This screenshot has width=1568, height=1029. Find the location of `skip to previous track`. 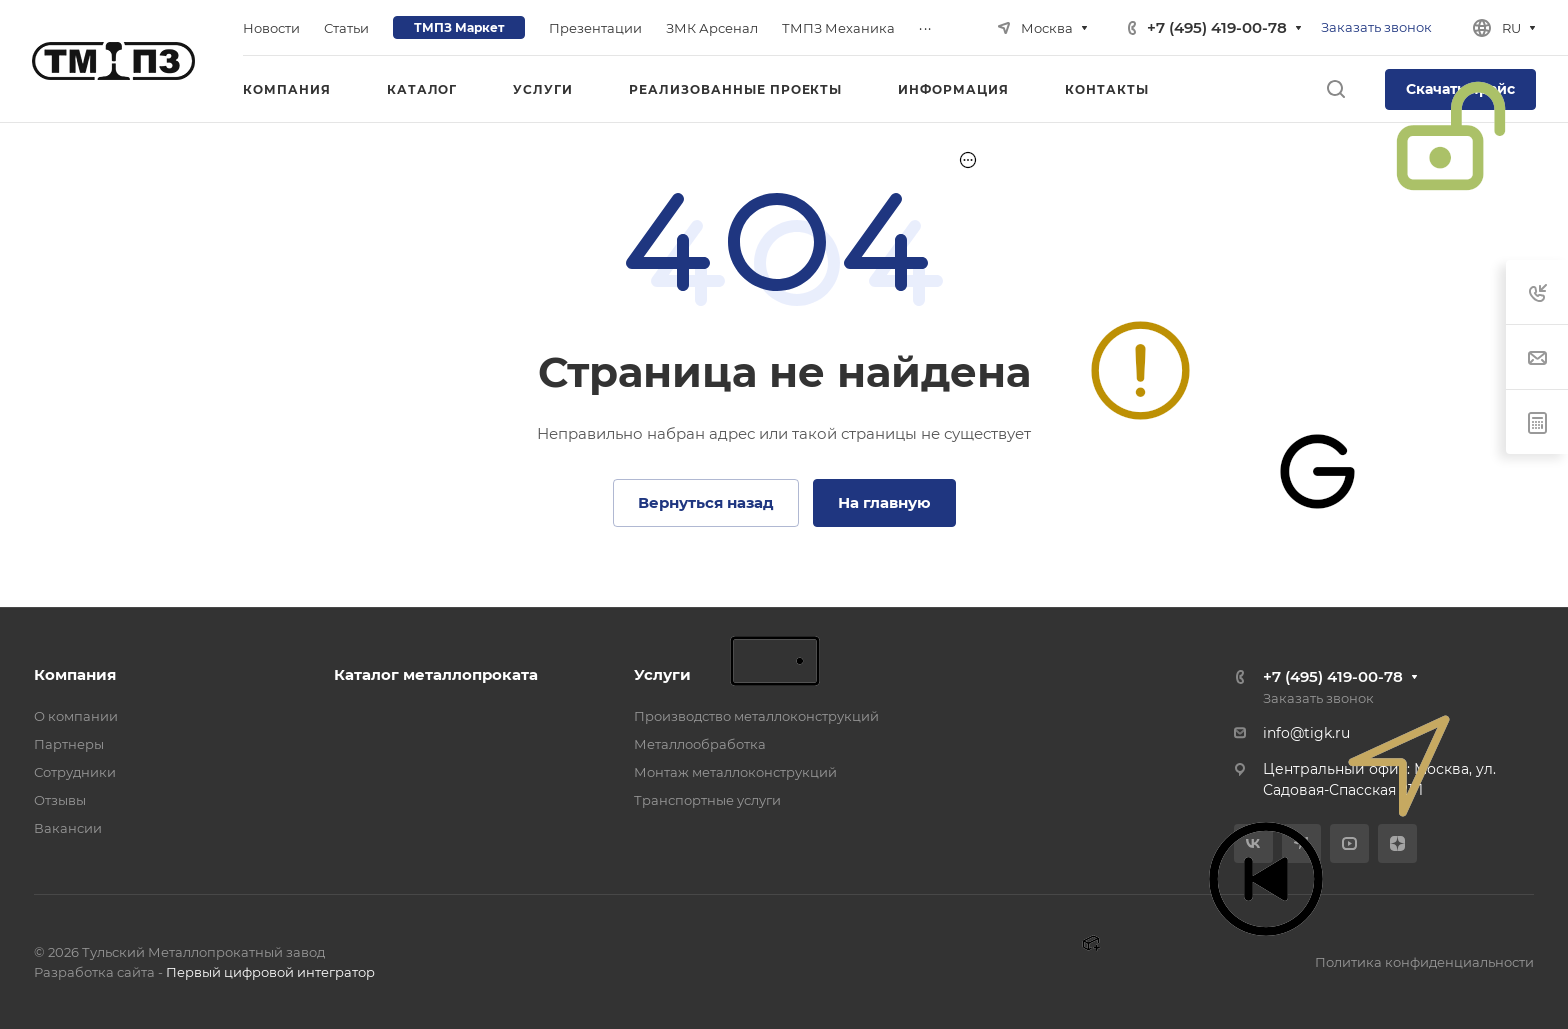

skip to previous track is located at coordinates (1266, 879).